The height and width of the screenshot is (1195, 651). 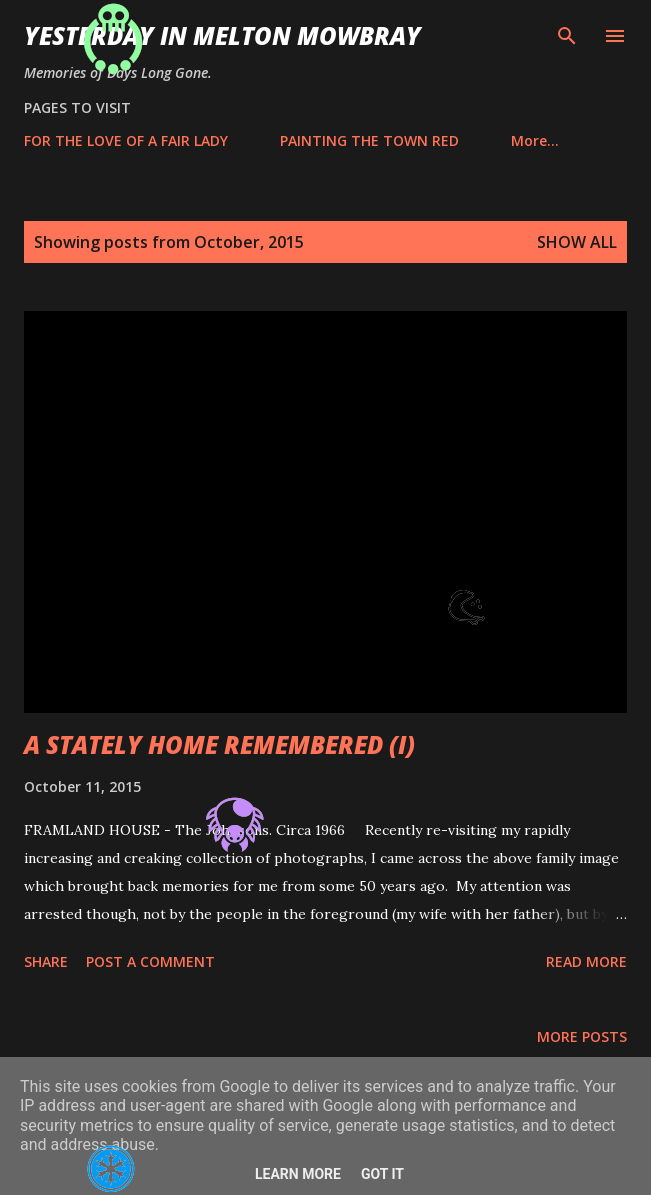 What do you see at coordinates (234, 825) in the screenshot?
I see `indicates a tick or mite creature in a game context` at bounding box center [234, 825].